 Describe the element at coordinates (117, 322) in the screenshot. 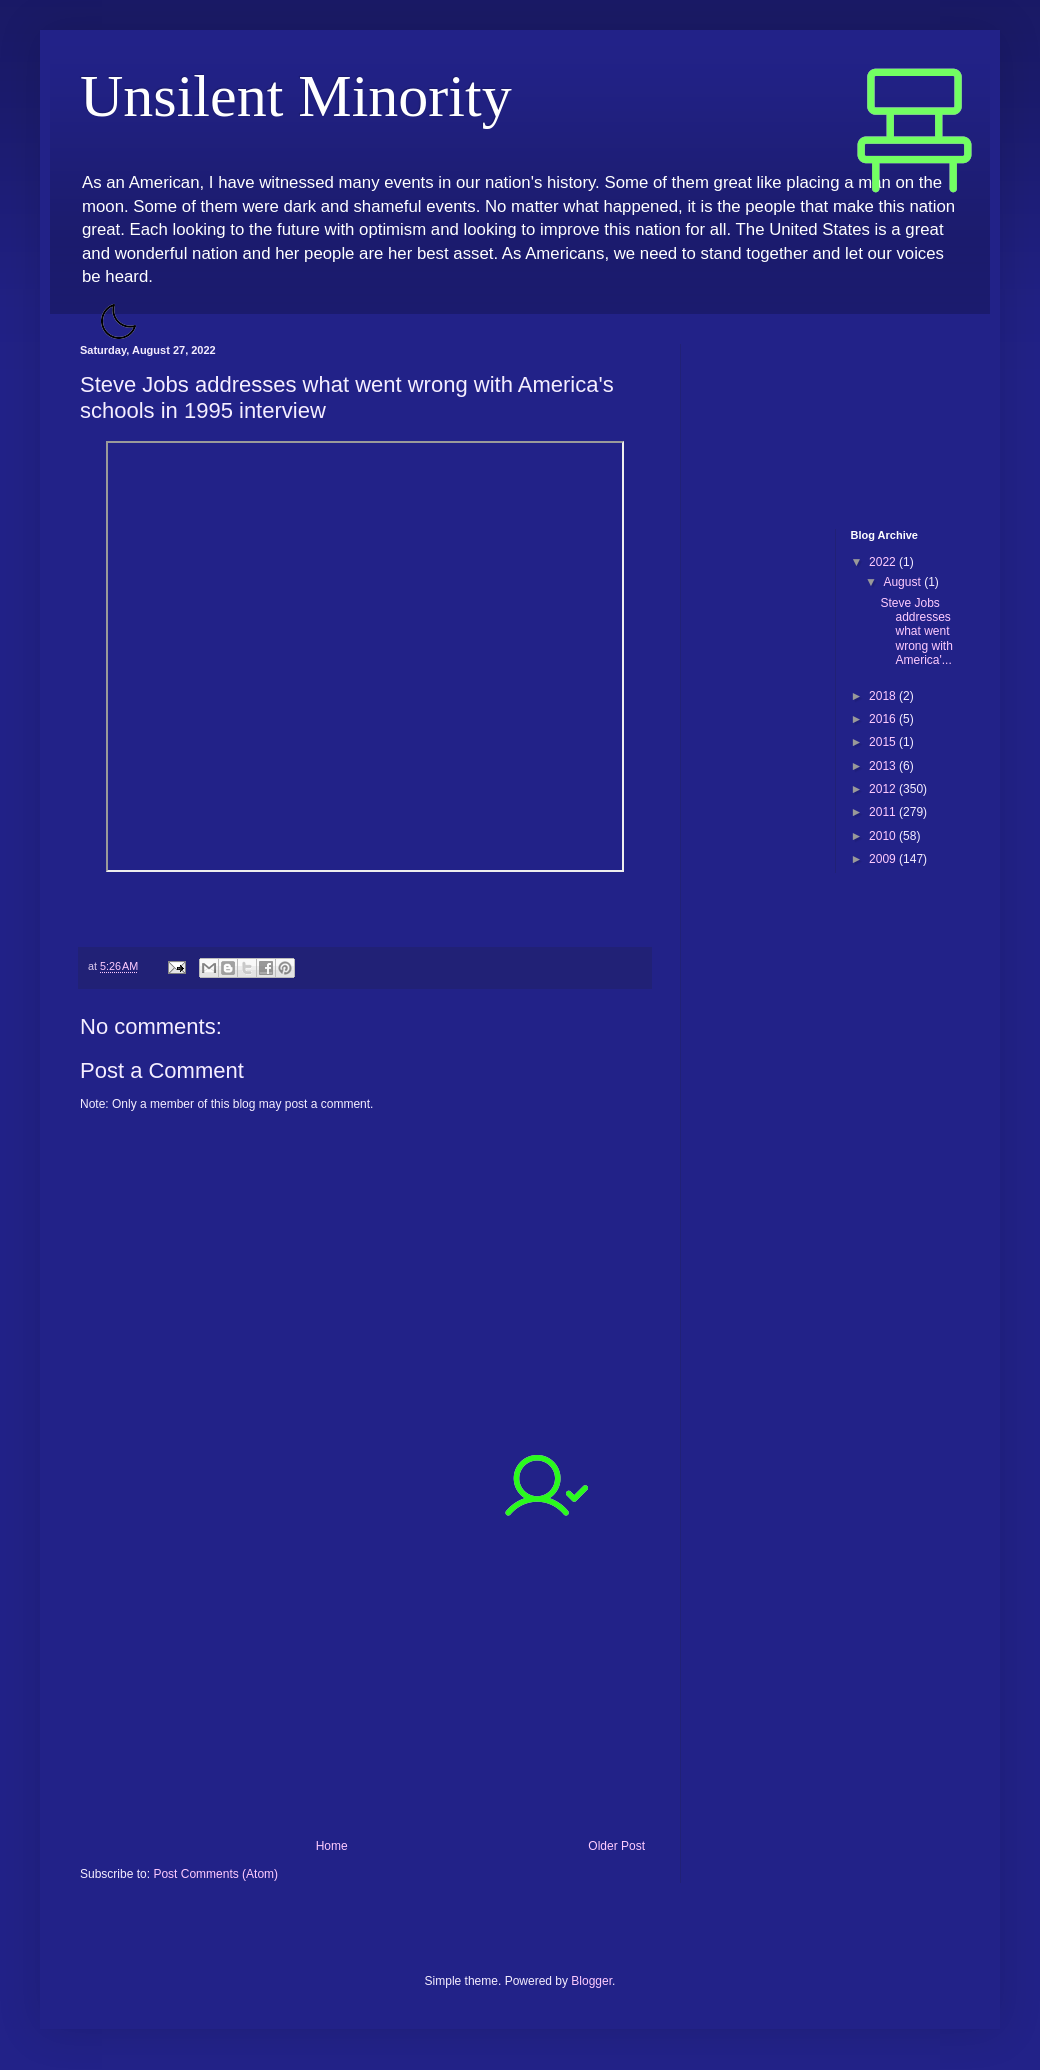

I see `toggle dark mode or night theme` at that location.